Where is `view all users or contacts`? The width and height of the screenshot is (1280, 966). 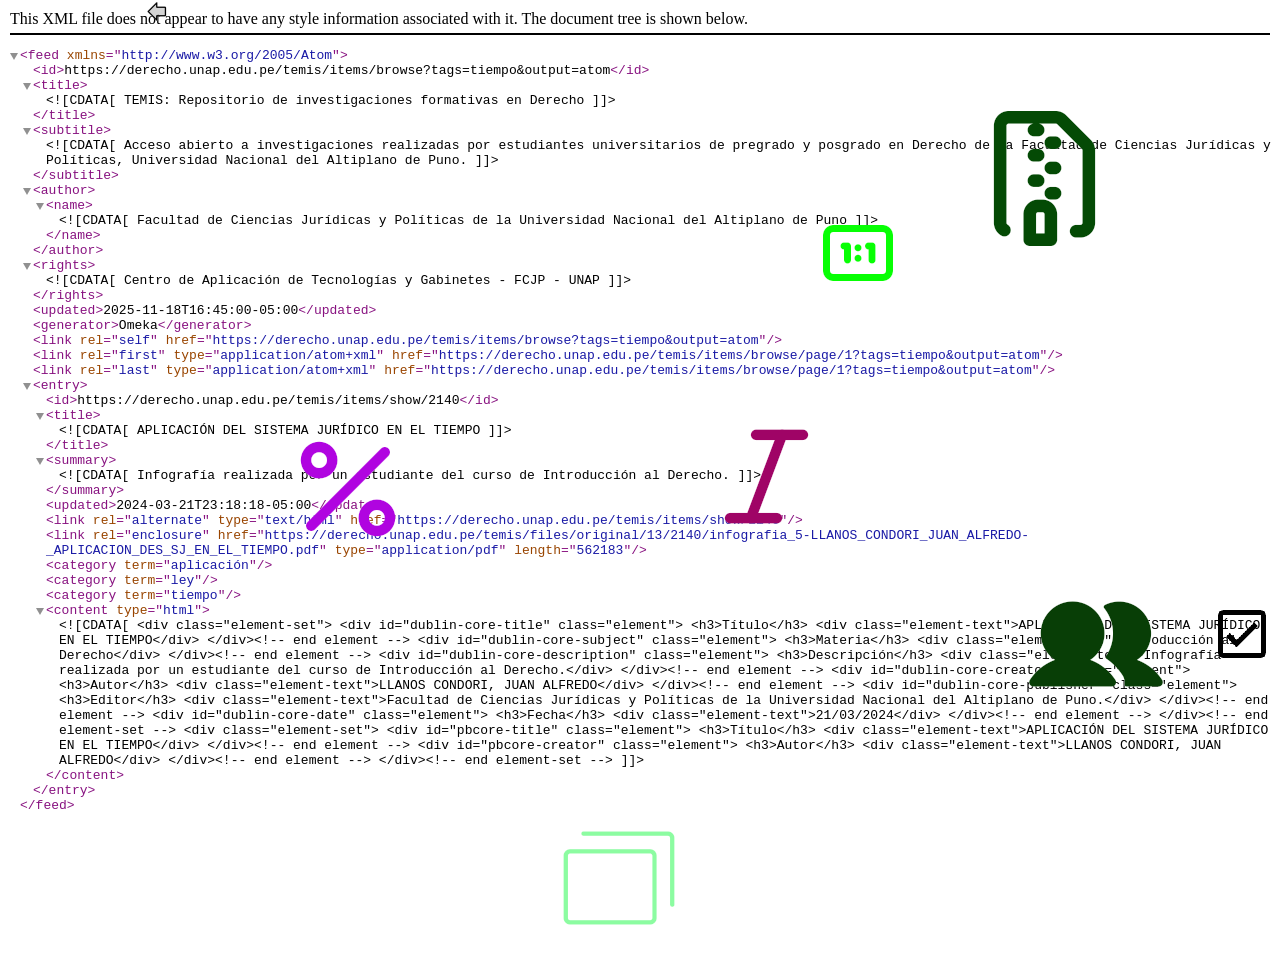
view all users or contacts is located at coordinates (1096, 644).